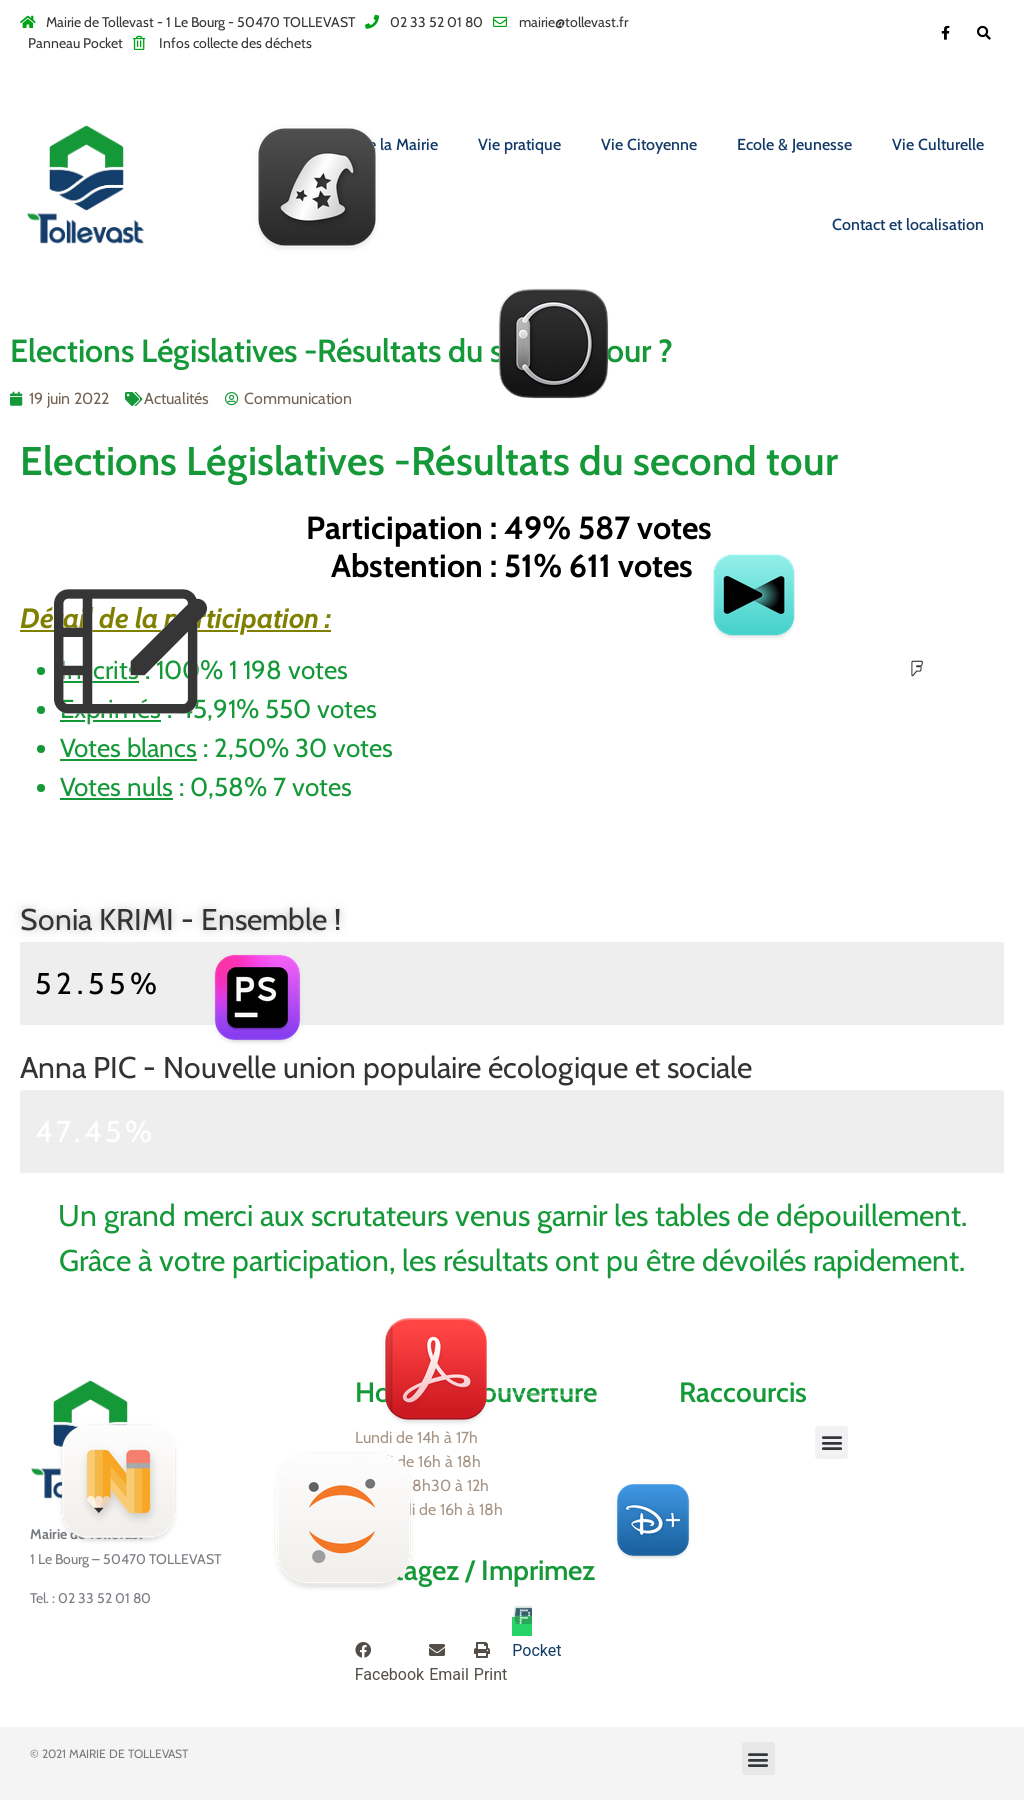 Image resolution: width=1024 pixels, height=1800 pixels. Describe the element at coordinates (342, 1519) in the screenshot. I see `launch jupyter notebook application` at that location.